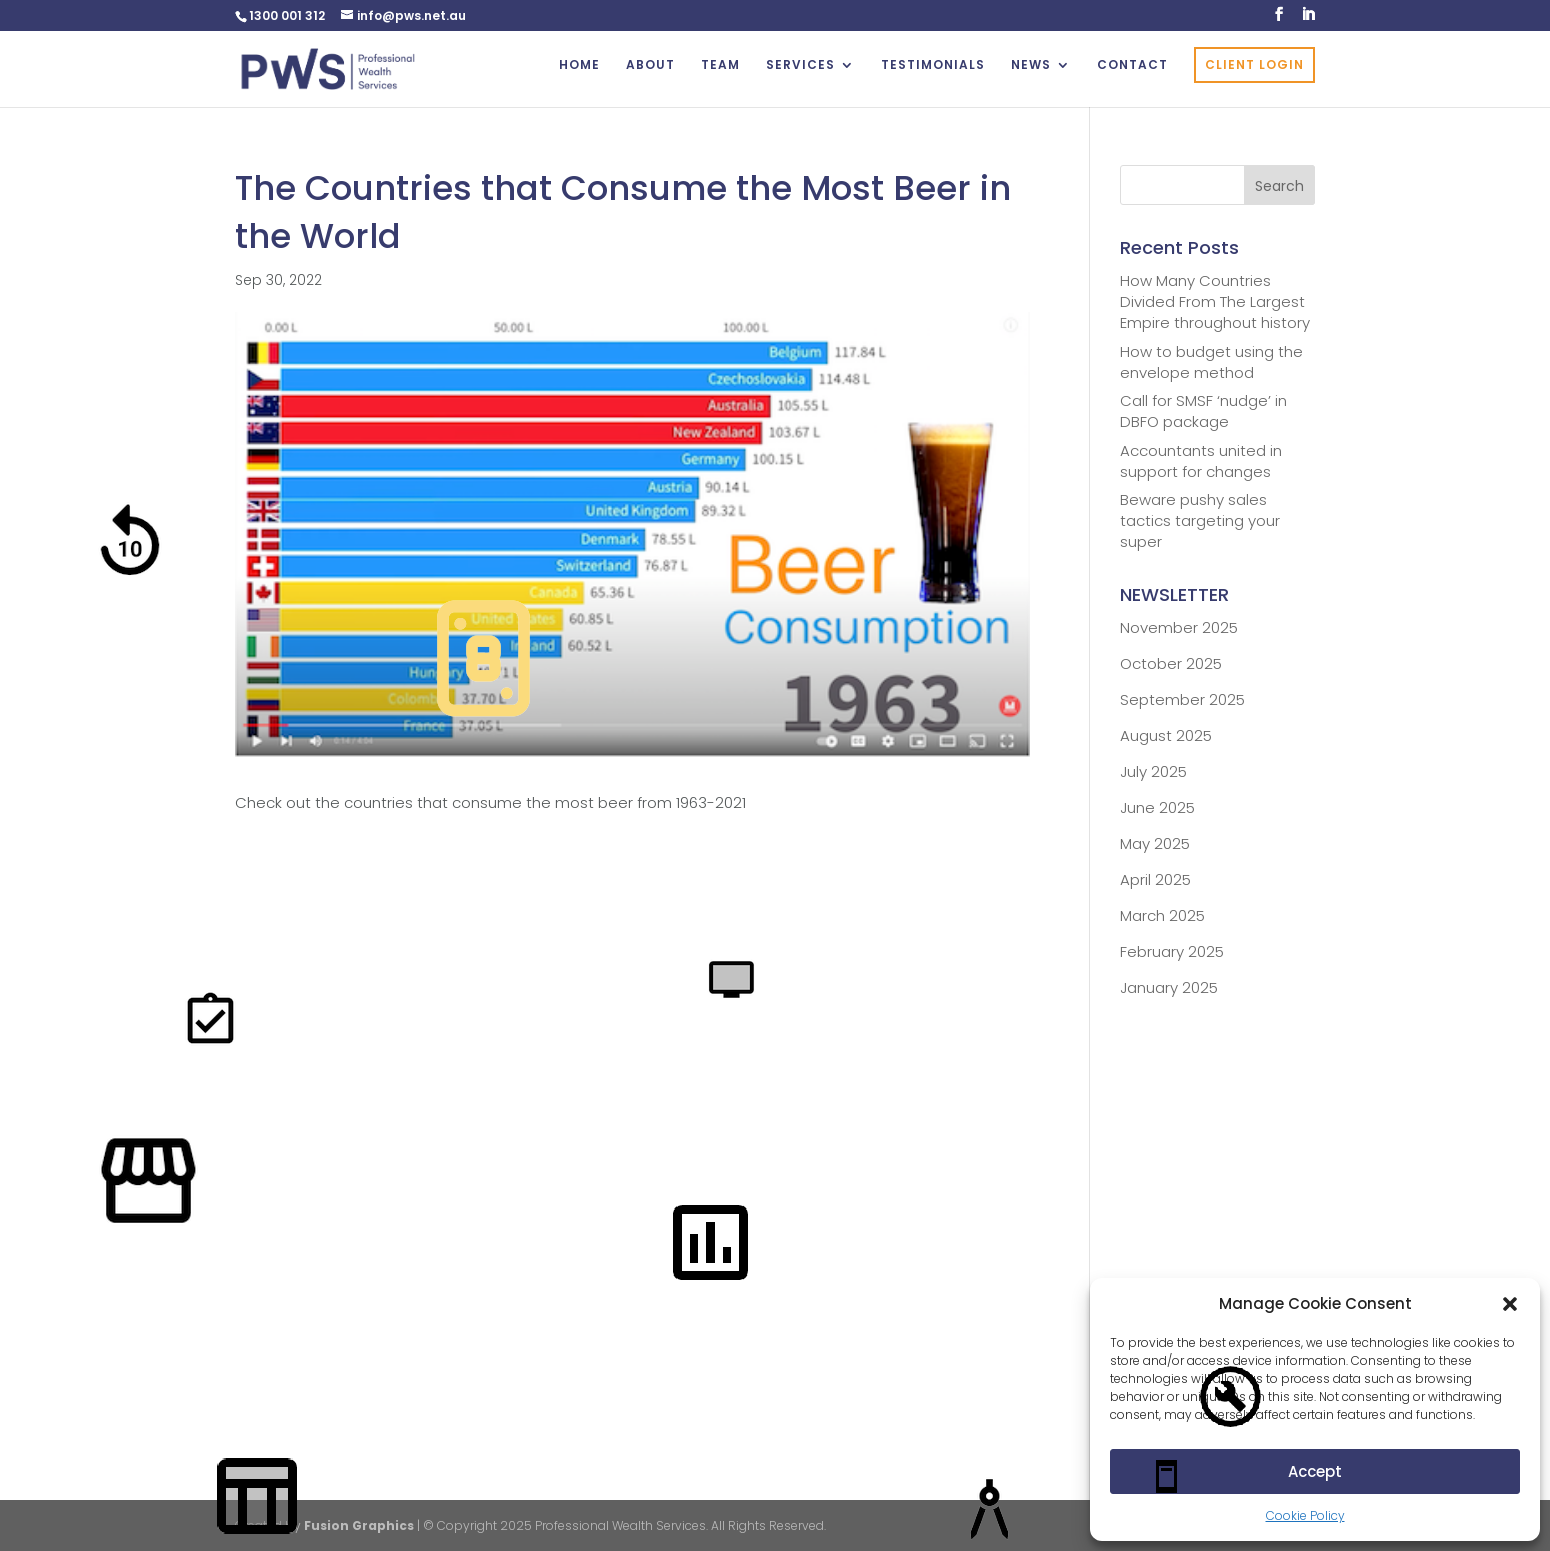 The height and width of the screenshot is (1551, 1550). Describe the element at coordinates (210, 1020) in the screenshot. I see `task completed successfully` at that location.